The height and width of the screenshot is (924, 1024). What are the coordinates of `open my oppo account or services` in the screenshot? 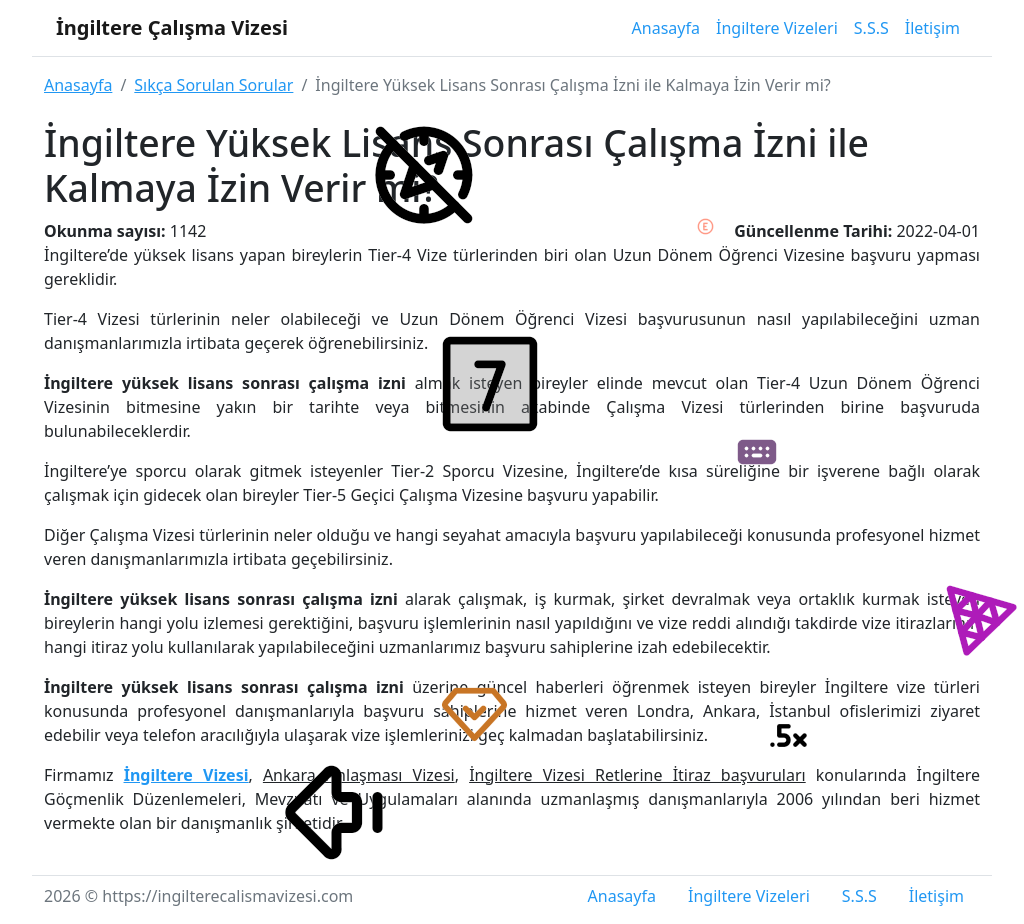 It's located at (474, 711).